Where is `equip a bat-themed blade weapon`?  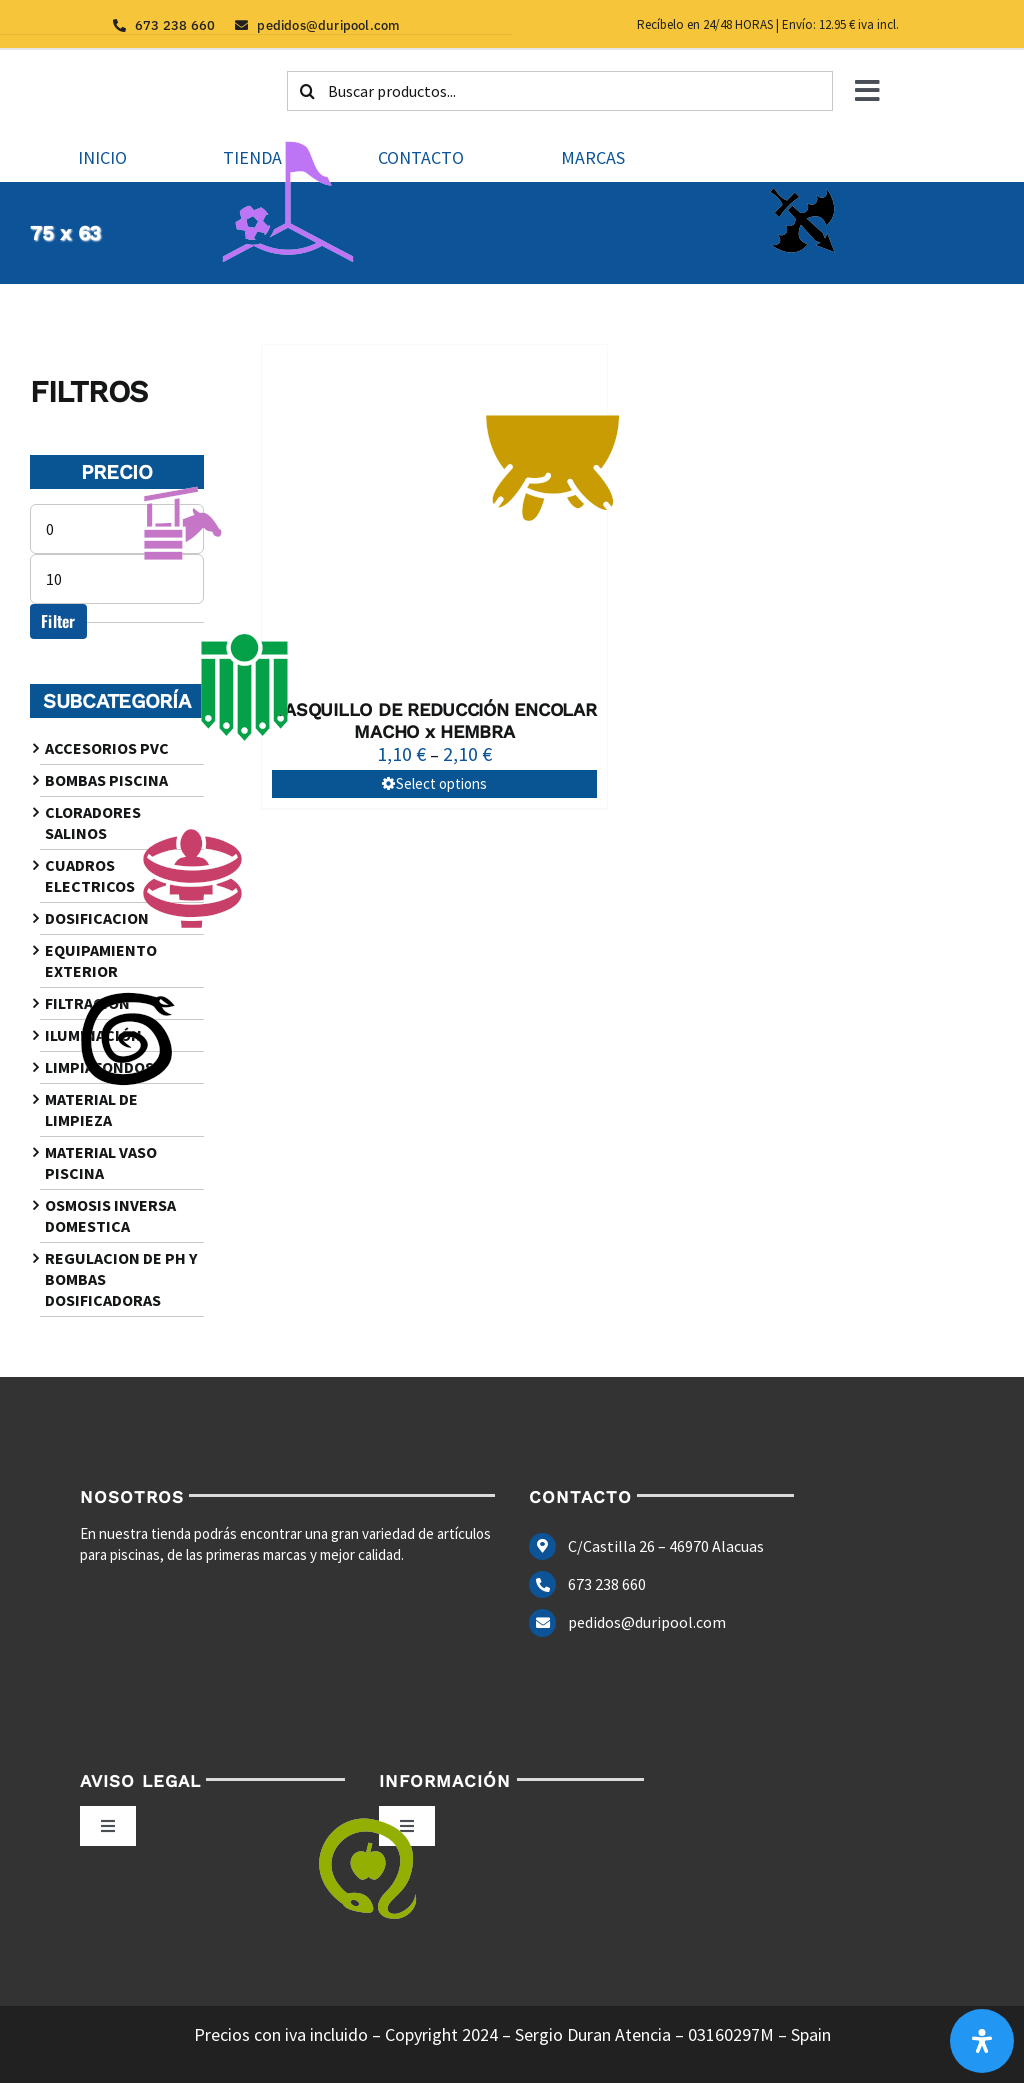
equip a bat-themed blade weapon is located at coordinates (802, 220).